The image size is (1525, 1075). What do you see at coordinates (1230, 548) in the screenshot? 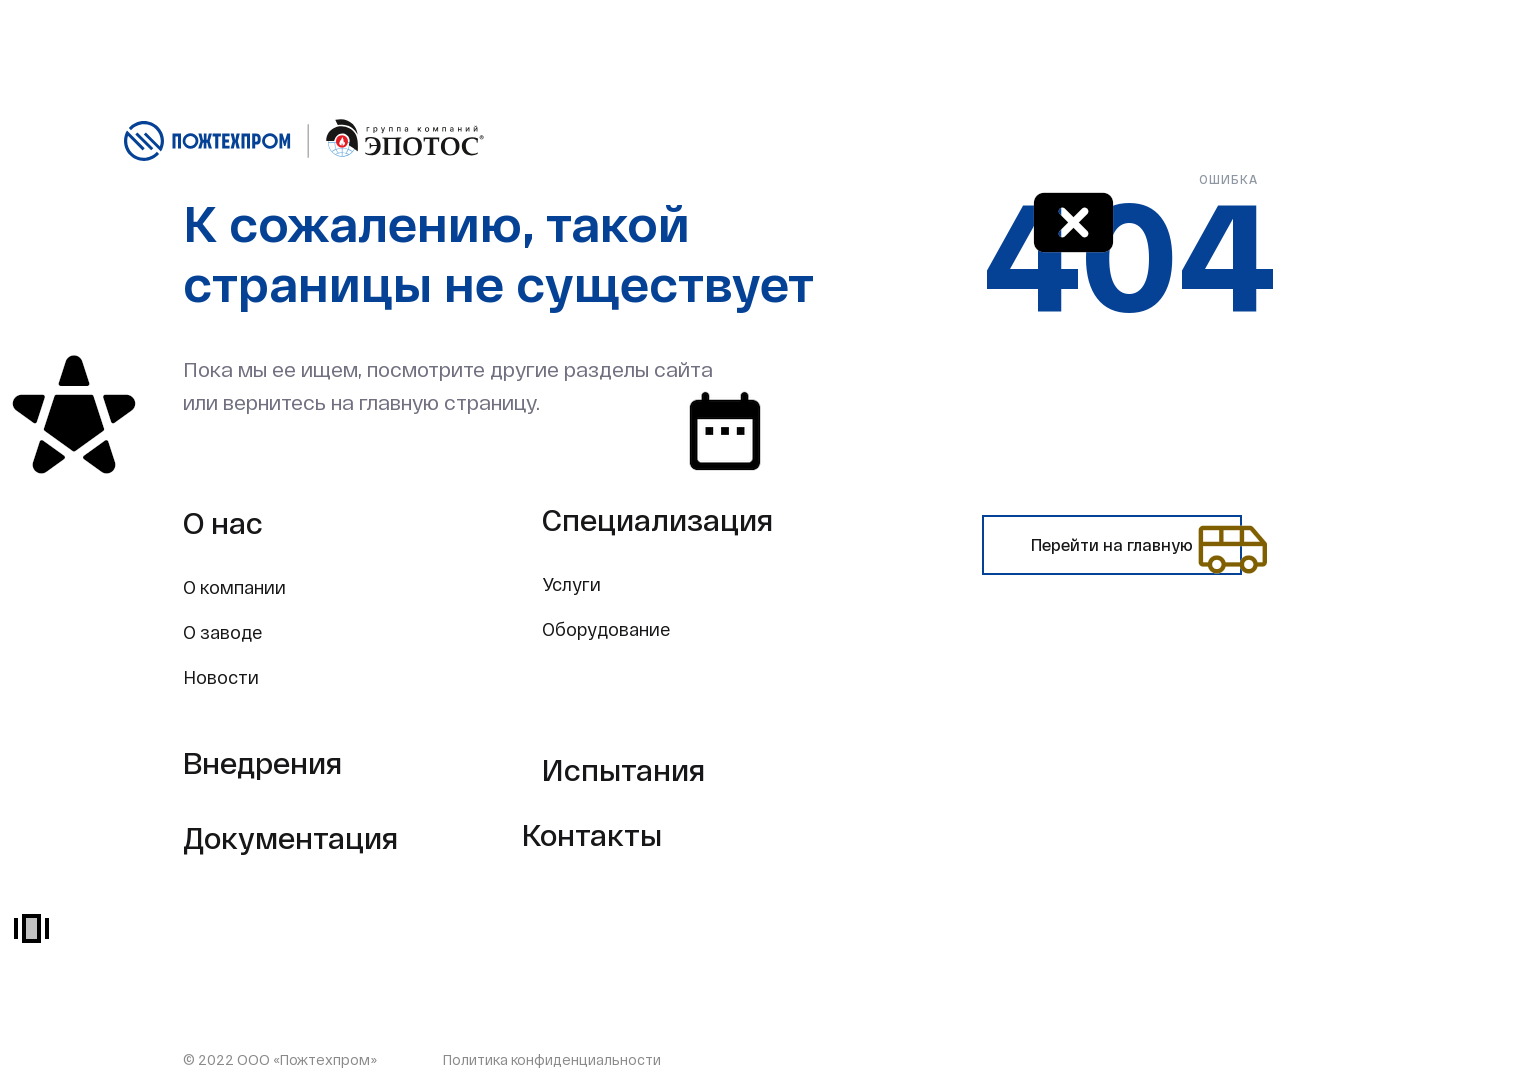
I see `track delivery or shipping status` at bounding box center [1230, 548].